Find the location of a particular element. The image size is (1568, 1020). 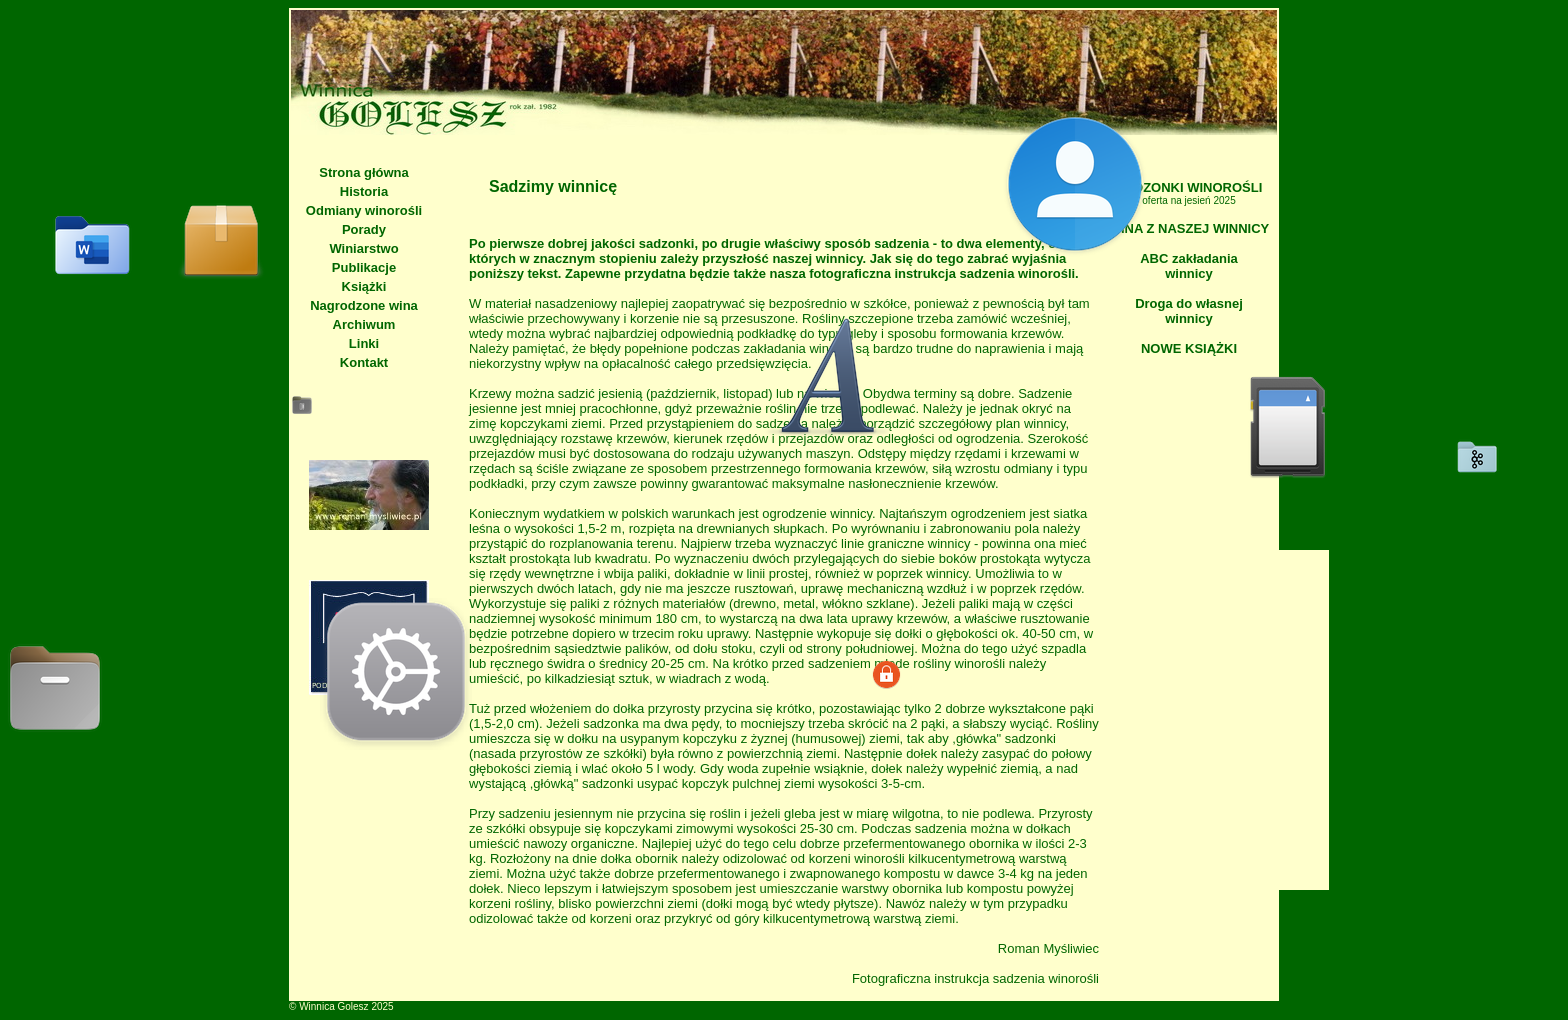

open system preferences is located at coordinates (396, 674).